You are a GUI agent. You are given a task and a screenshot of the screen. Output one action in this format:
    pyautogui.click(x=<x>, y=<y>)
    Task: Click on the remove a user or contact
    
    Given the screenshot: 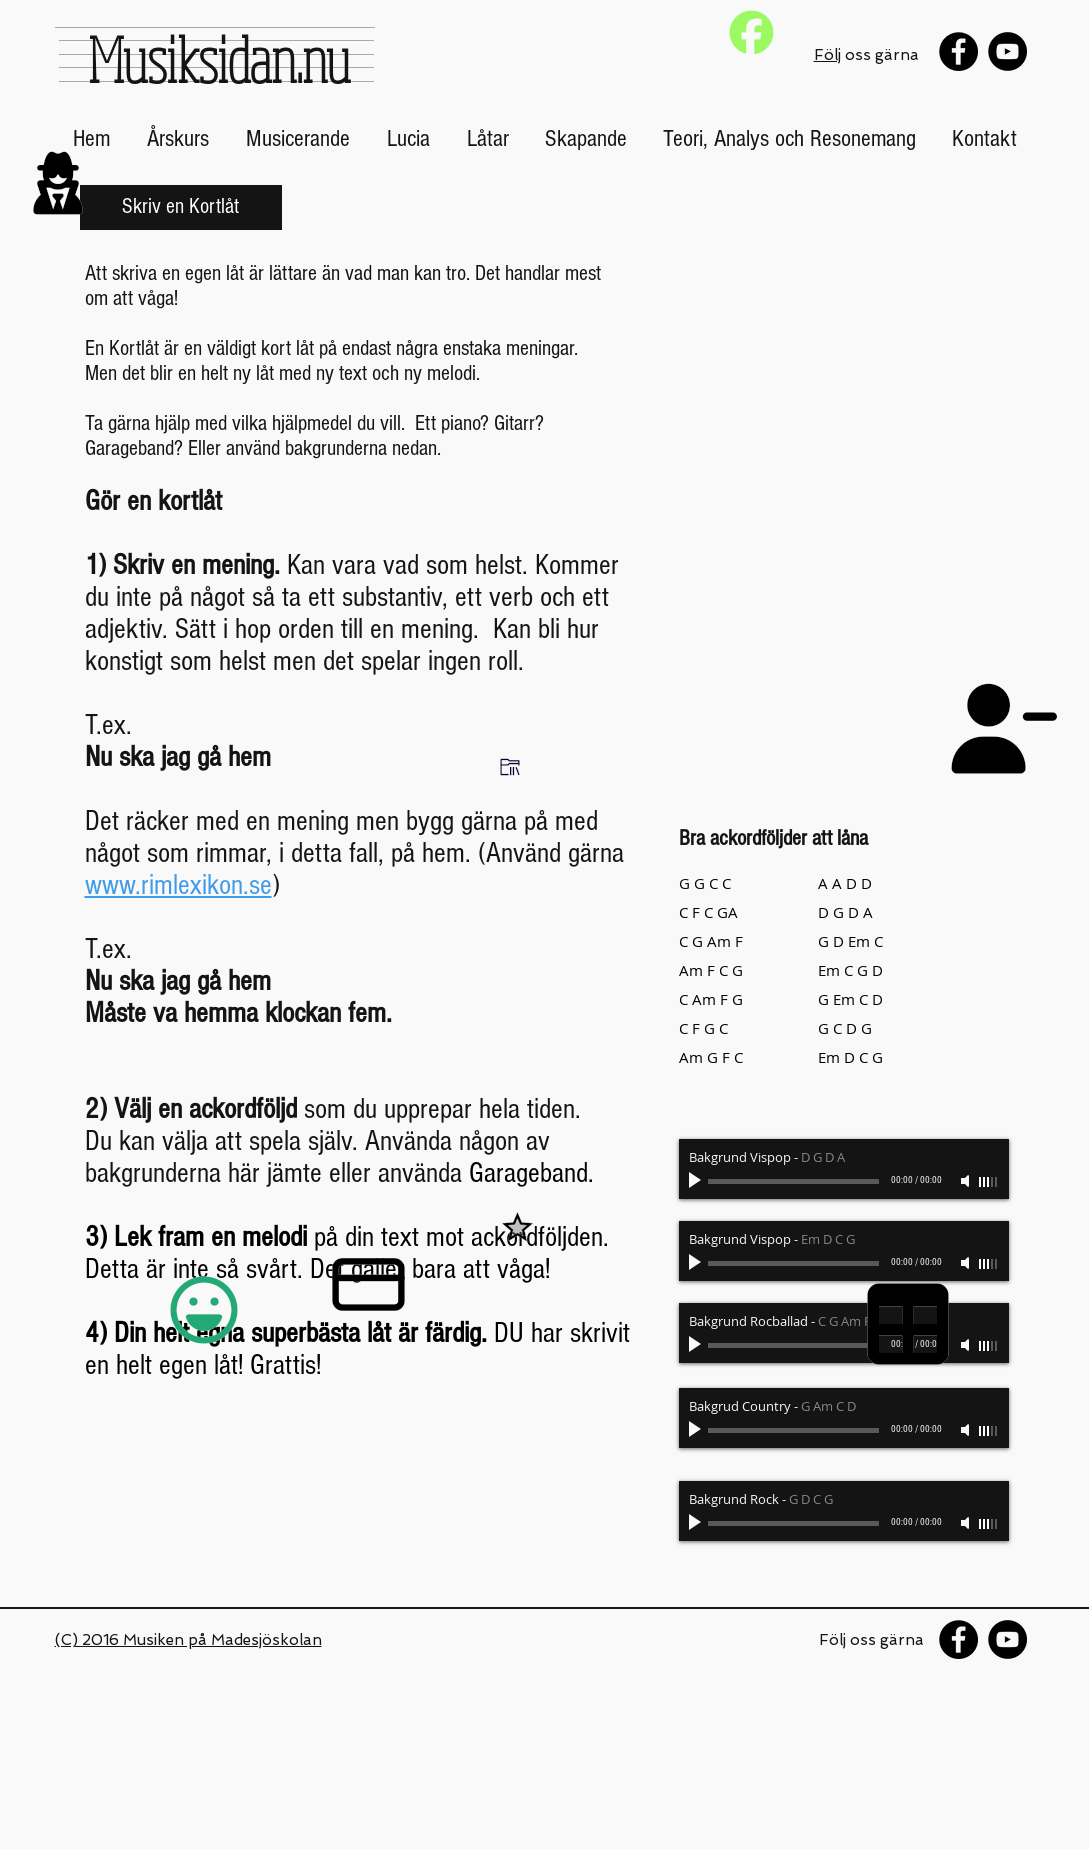 What is the action you would take?
    pyautogui.click(x=1000, y=728)
    